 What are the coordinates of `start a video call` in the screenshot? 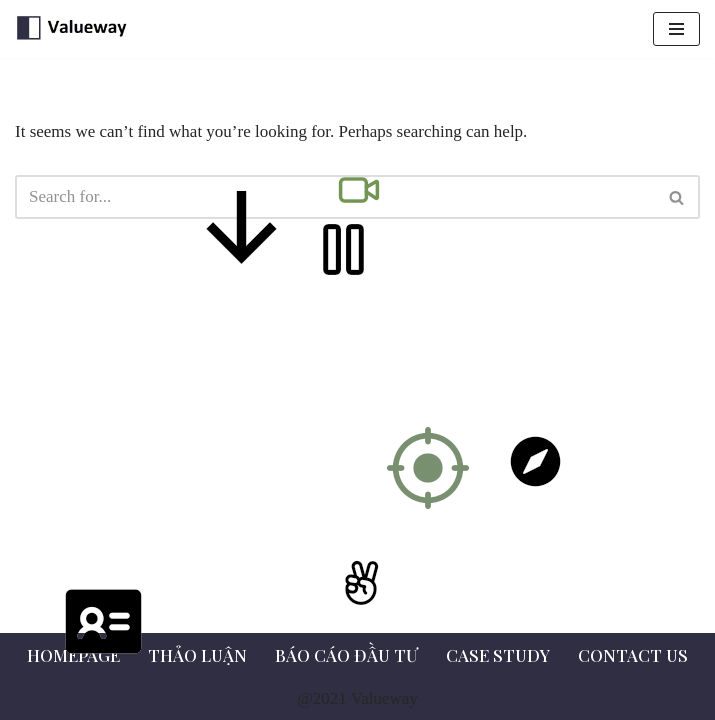 It's located at (359, 190).